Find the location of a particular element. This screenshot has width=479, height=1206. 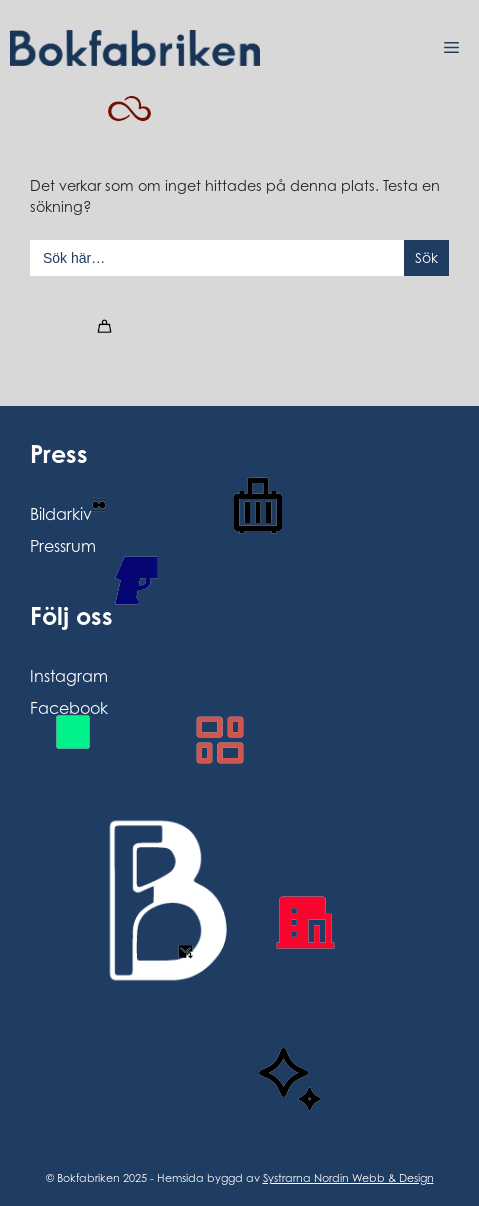

access travel or trip planning features is located at coordinates (258, 507).